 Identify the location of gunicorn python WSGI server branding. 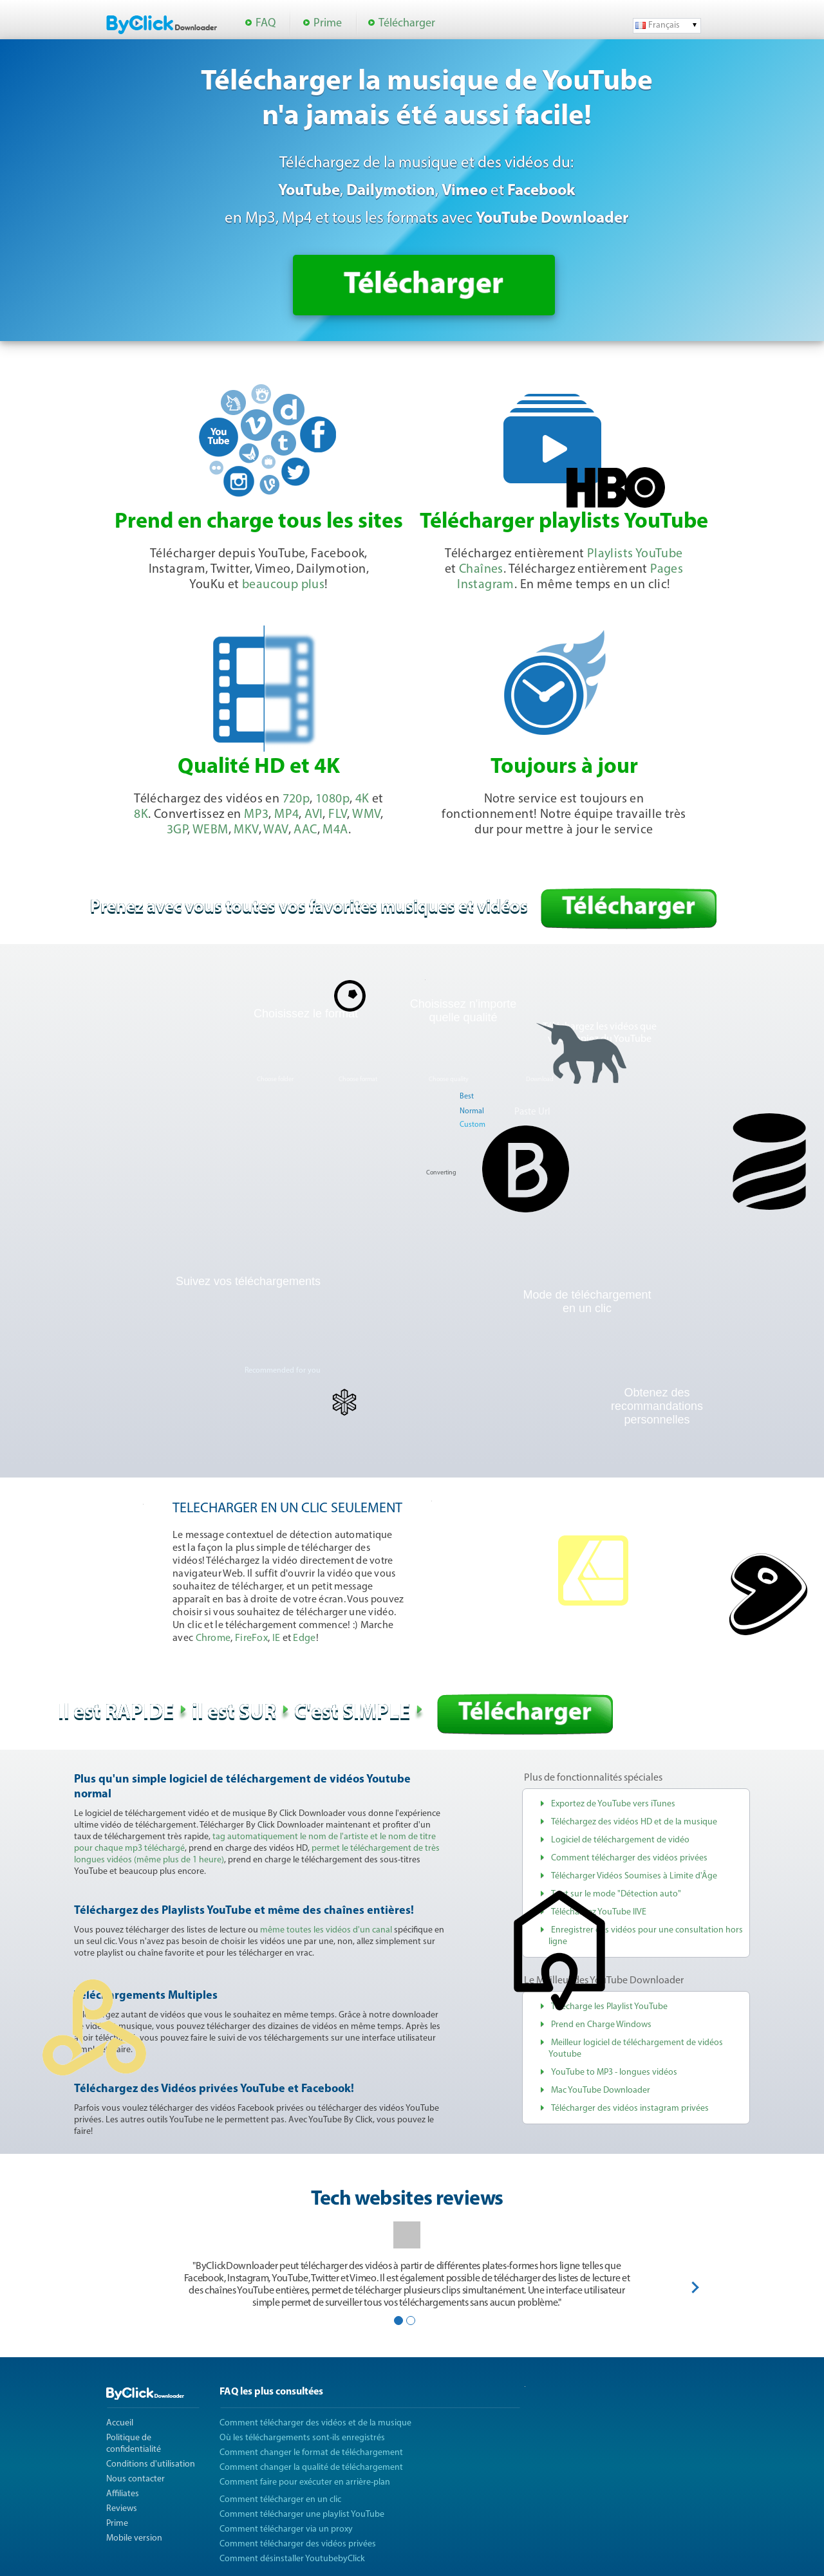
(581, 1053).